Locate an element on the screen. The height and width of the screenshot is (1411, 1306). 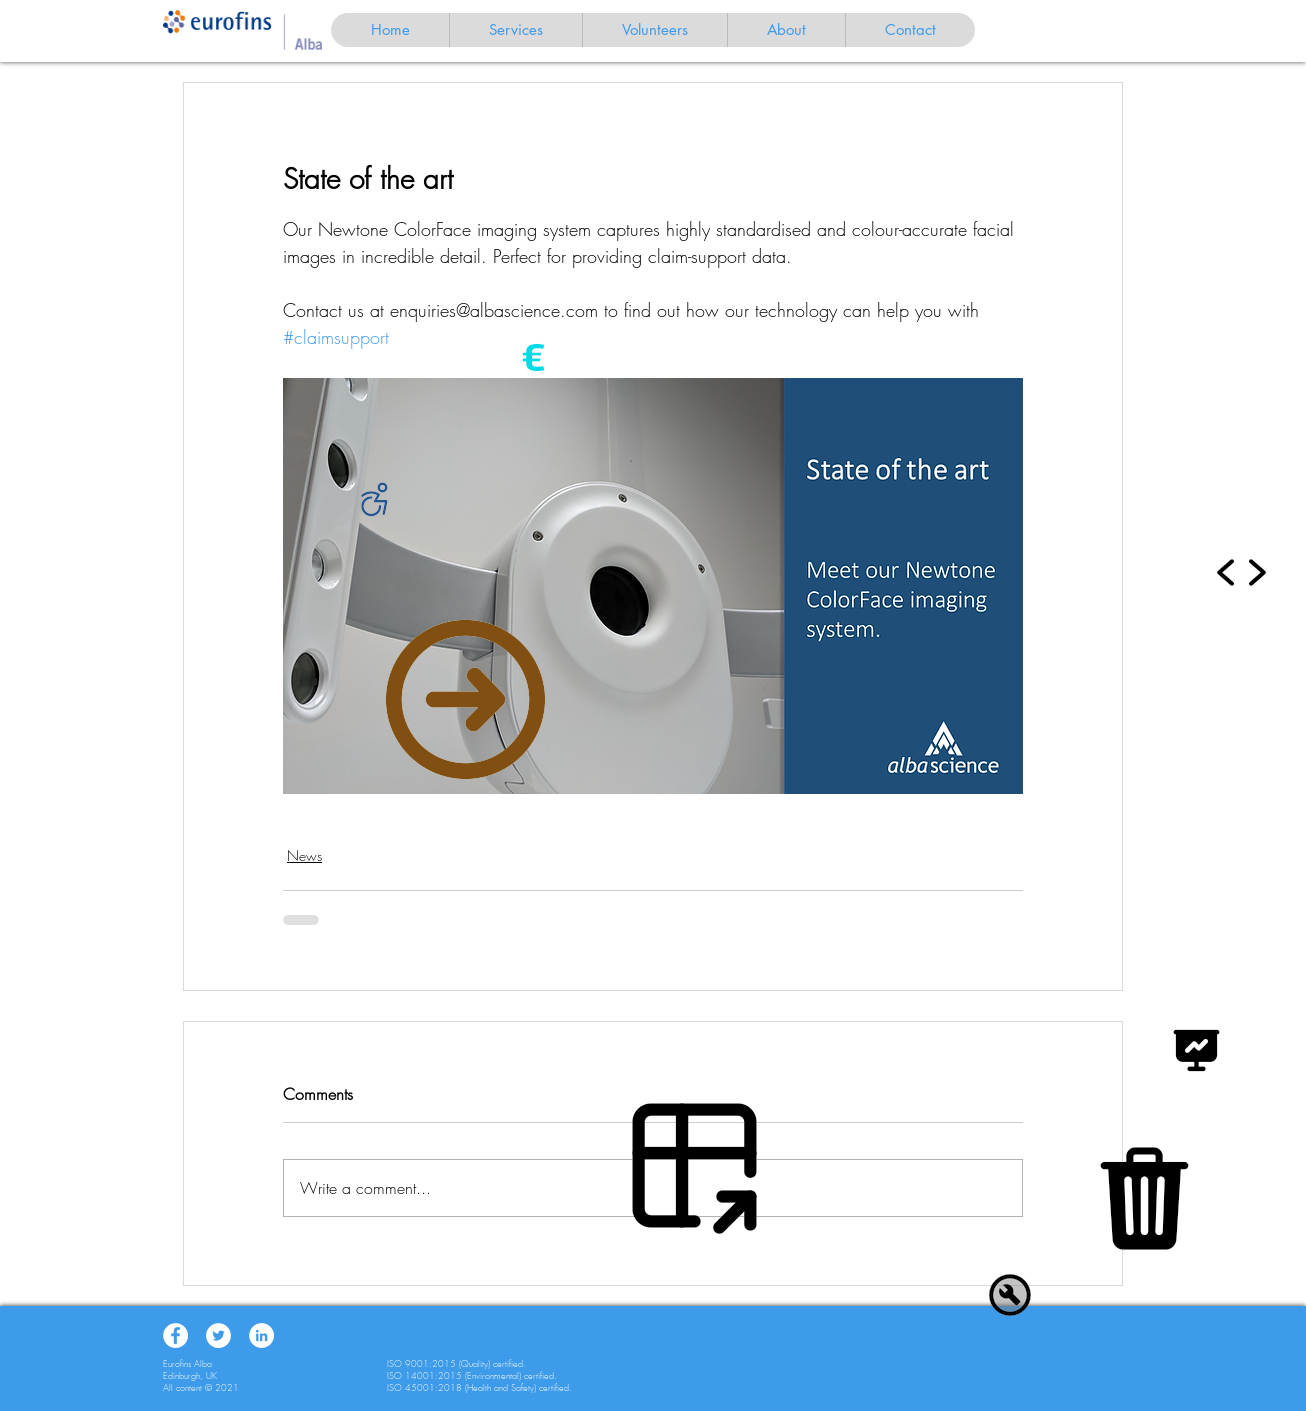
start a presentation or slideshow is located at coordinates (1196, 1050).